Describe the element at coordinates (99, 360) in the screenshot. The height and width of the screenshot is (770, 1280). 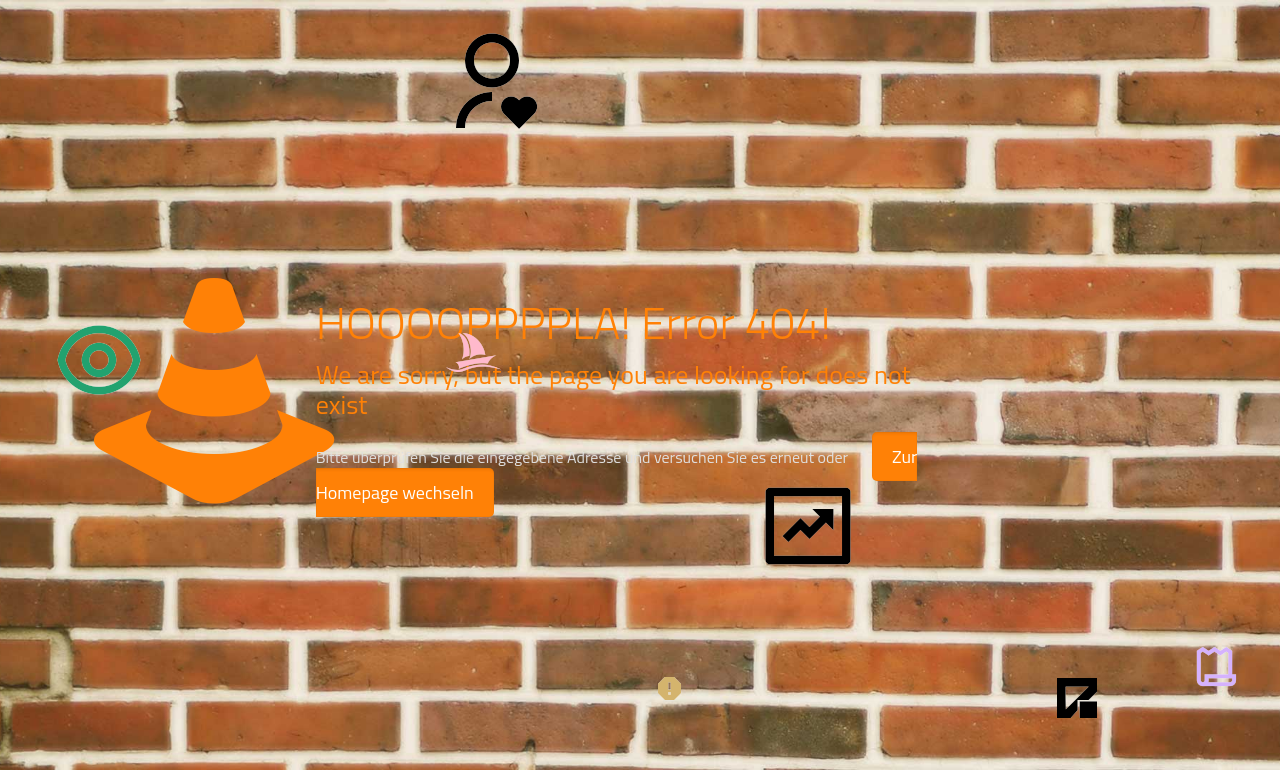
I see `view or preview content` at that location.